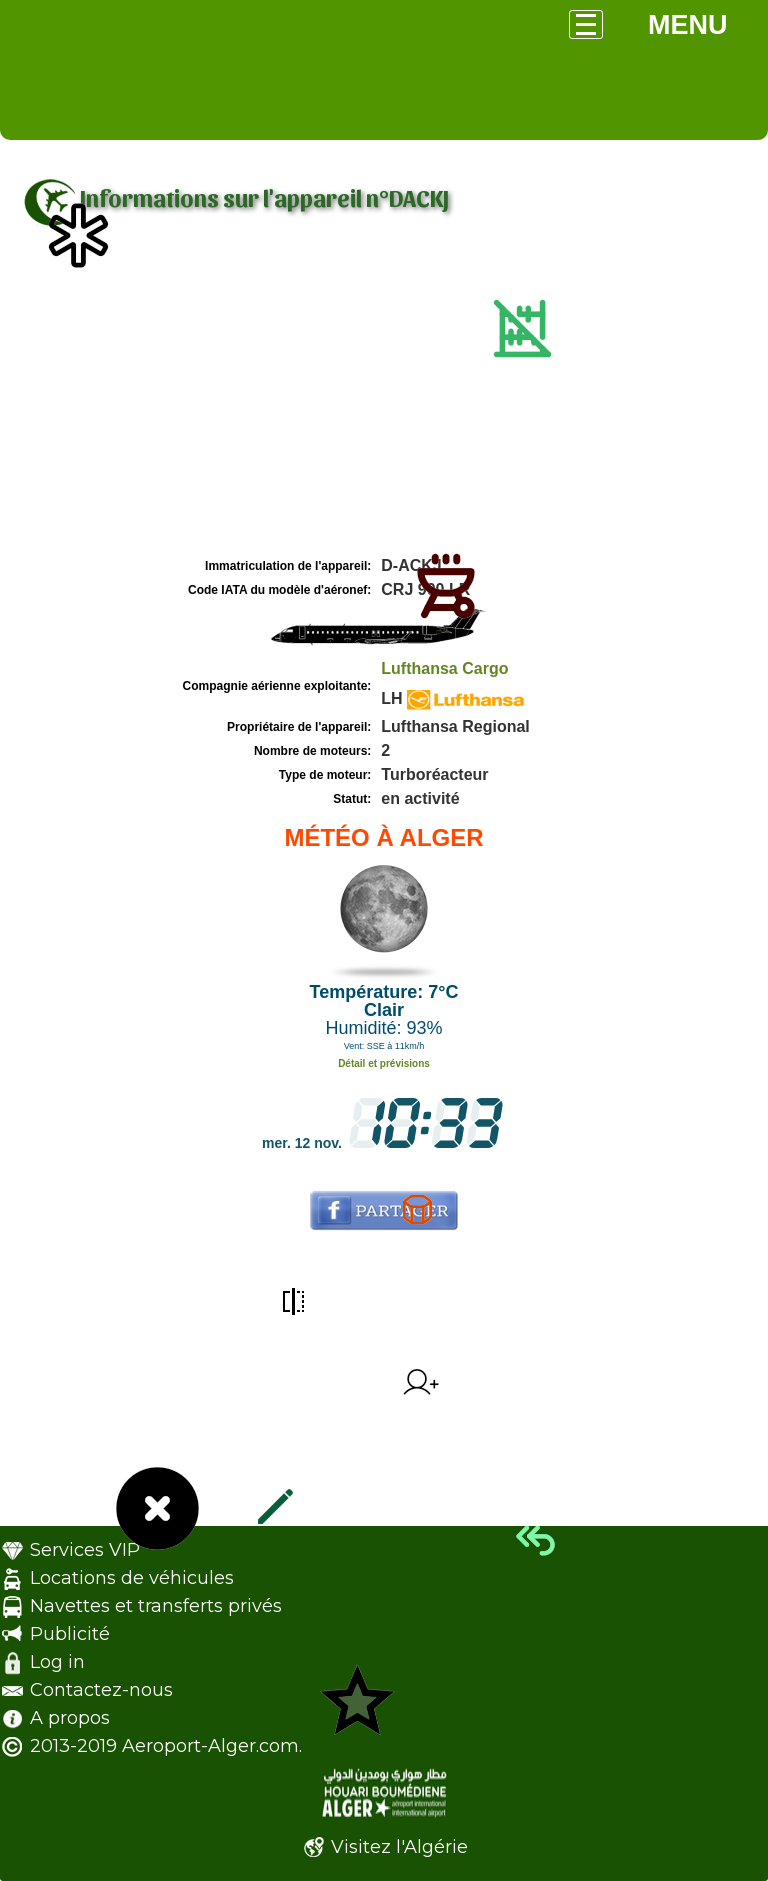  I want to click on flip image horizontally, so click(293, 1301).